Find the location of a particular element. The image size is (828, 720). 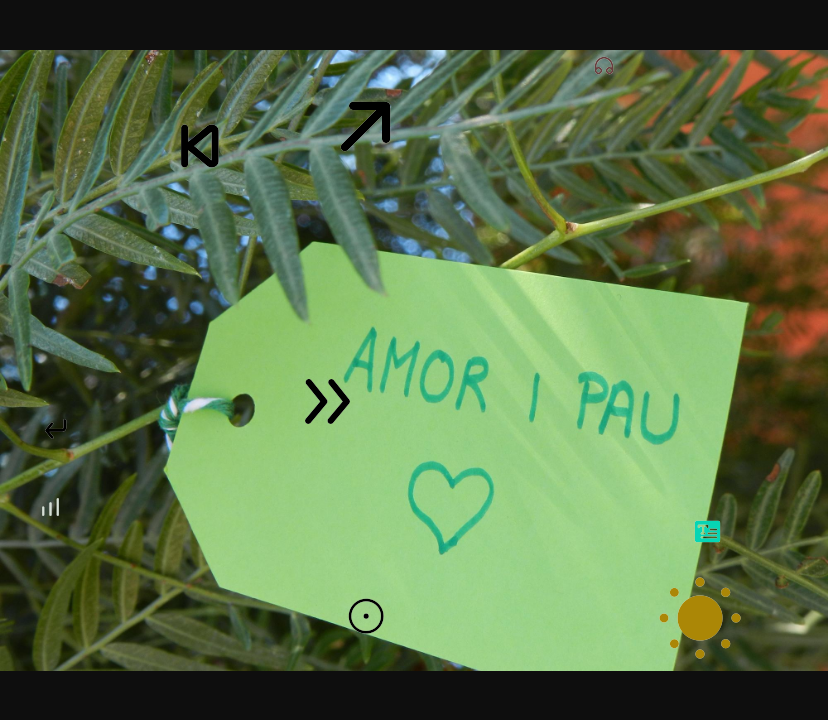

view open issues or bugs is located at coordinates (367, 617).